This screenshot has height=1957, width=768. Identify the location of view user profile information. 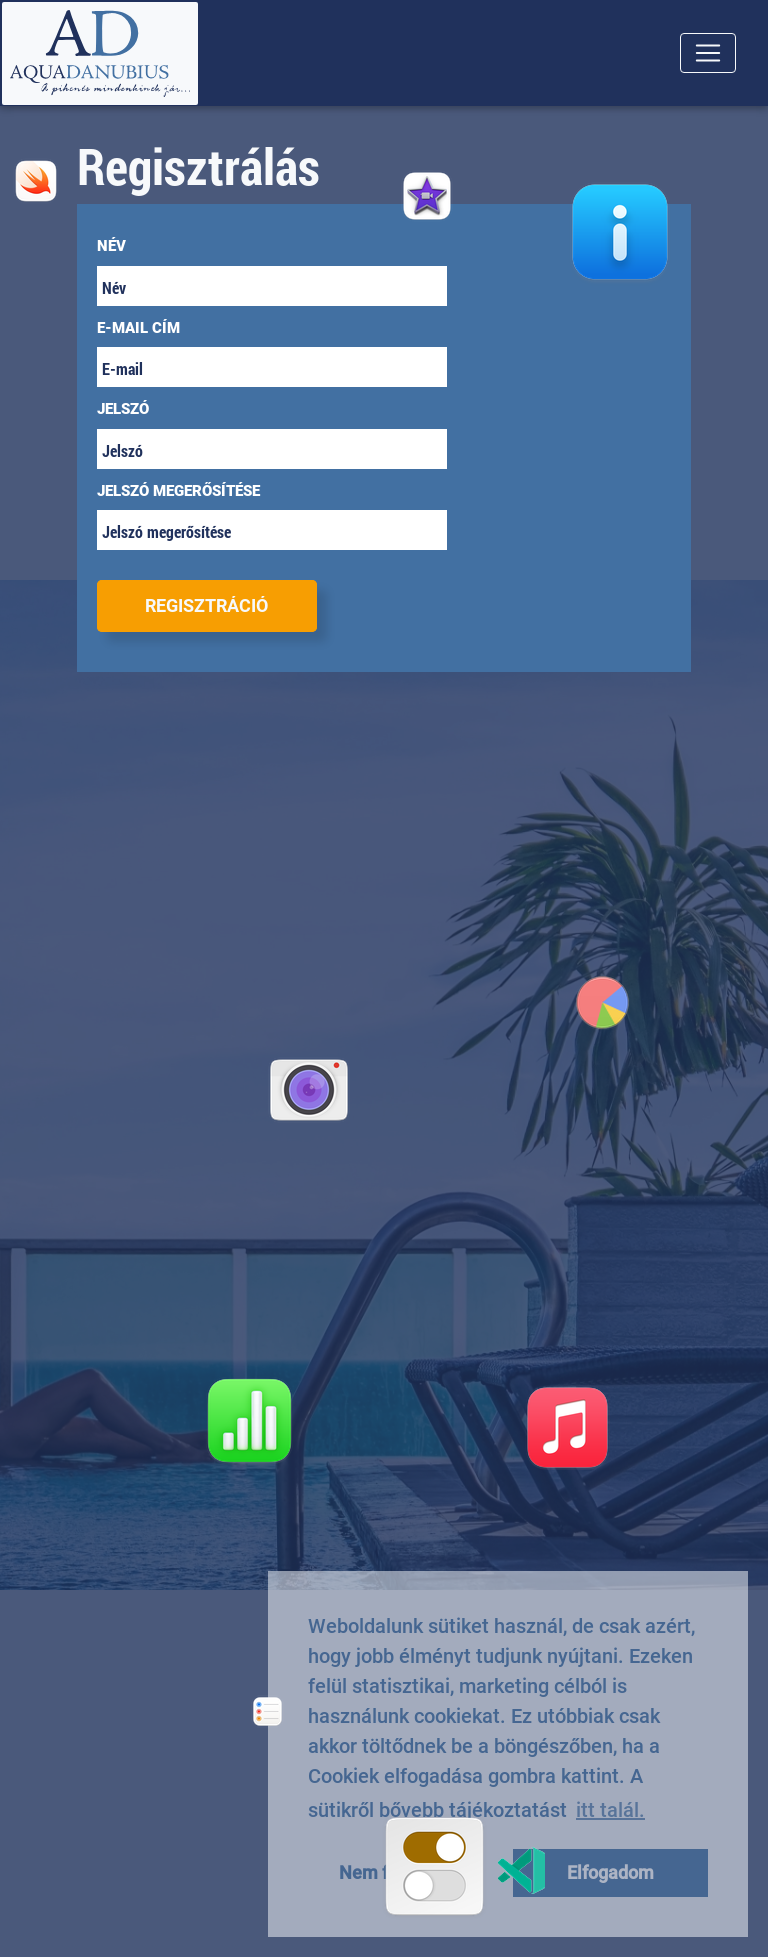
(620, 232).